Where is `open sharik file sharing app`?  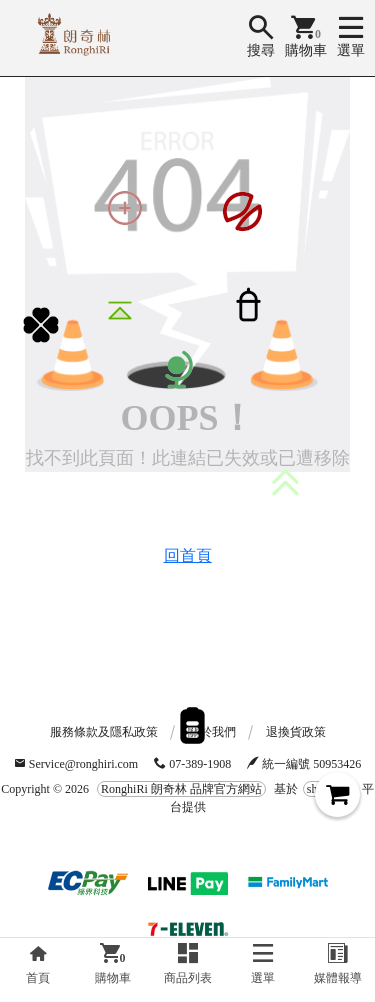 open sharik file sharing app is located at coordinates (242, 211).